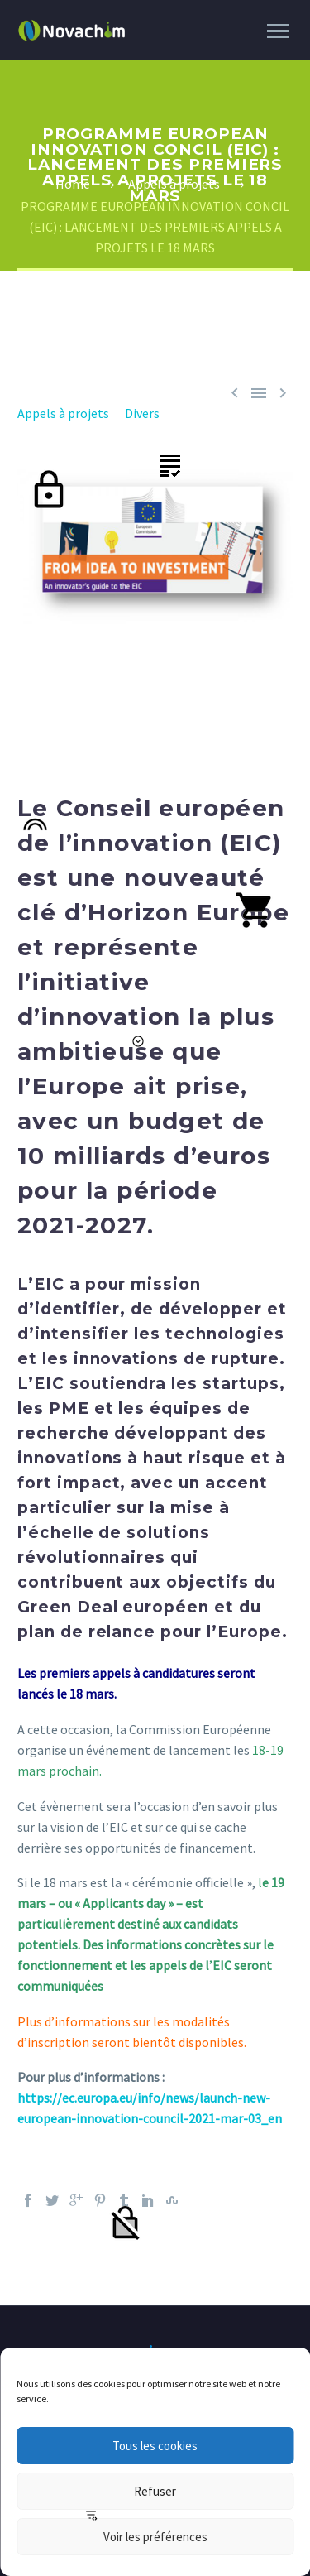  What do you see at coordinates (255, 910) in the screenshot?
I see `view nearby grocery stores` at bounding box center [255, 910].